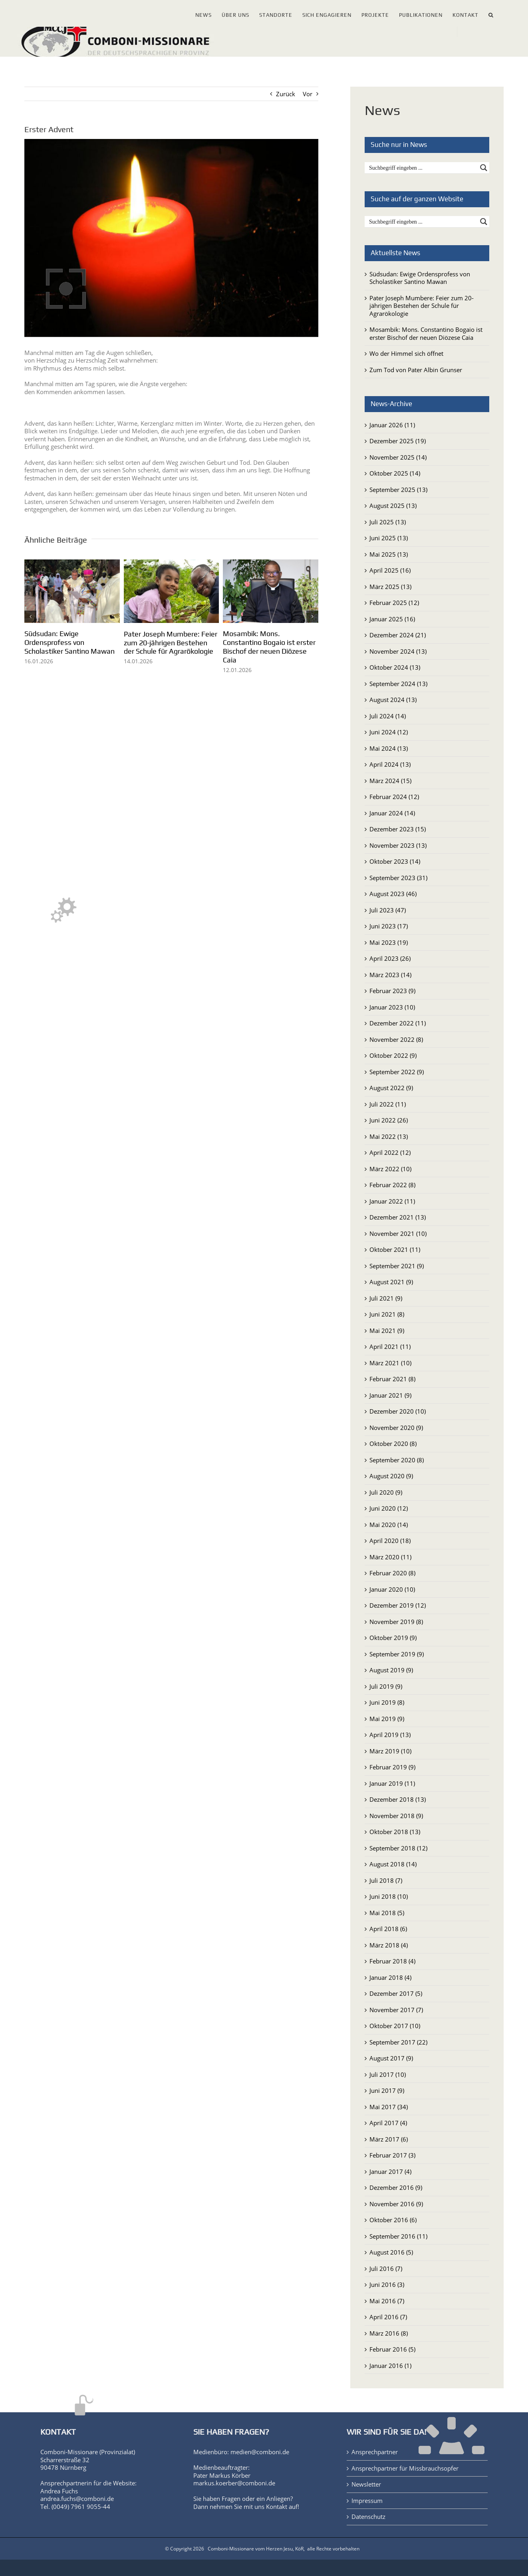  Describe the element at coordinates (451, 2437) in the screenshot. I see `adjust keyboard backlight brightness` at that location.